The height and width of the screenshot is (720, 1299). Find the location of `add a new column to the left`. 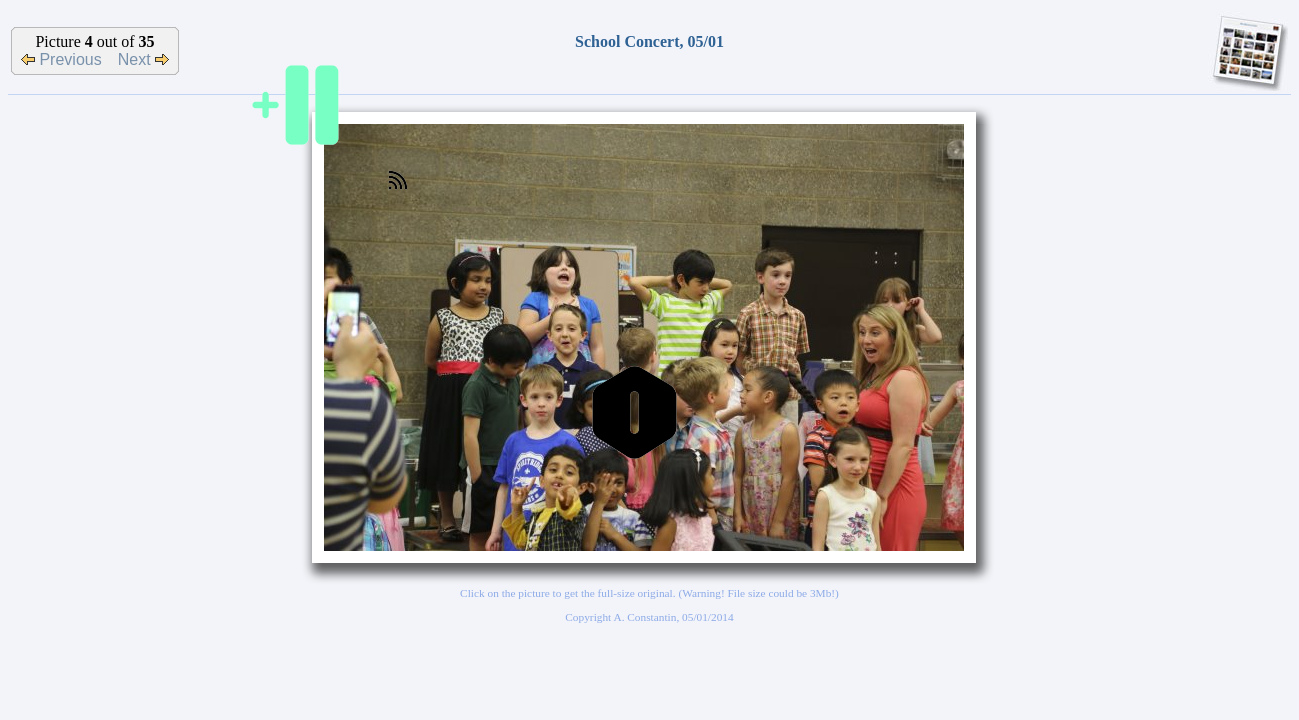

add a new column to the left is located at coordinates (302, 105).